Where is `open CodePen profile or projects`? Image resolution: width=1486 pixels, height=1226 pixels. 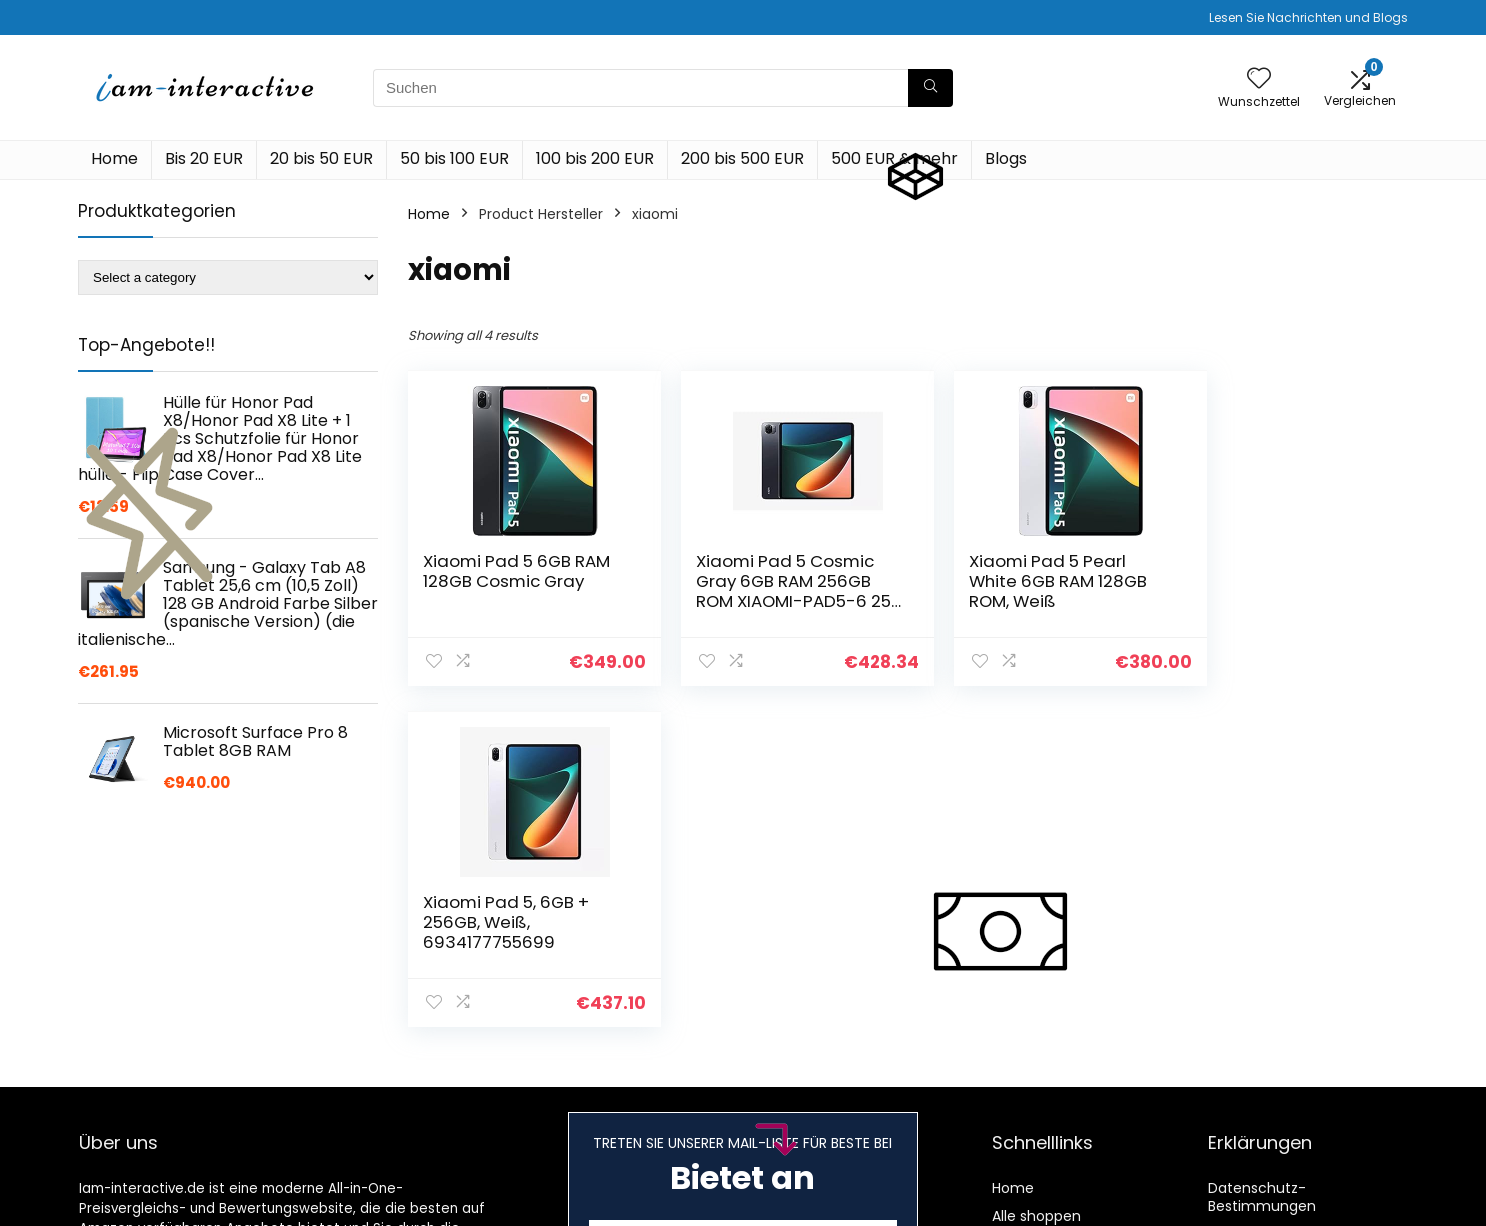 open CodePen profile or projects is located at coordinates (915, 176).